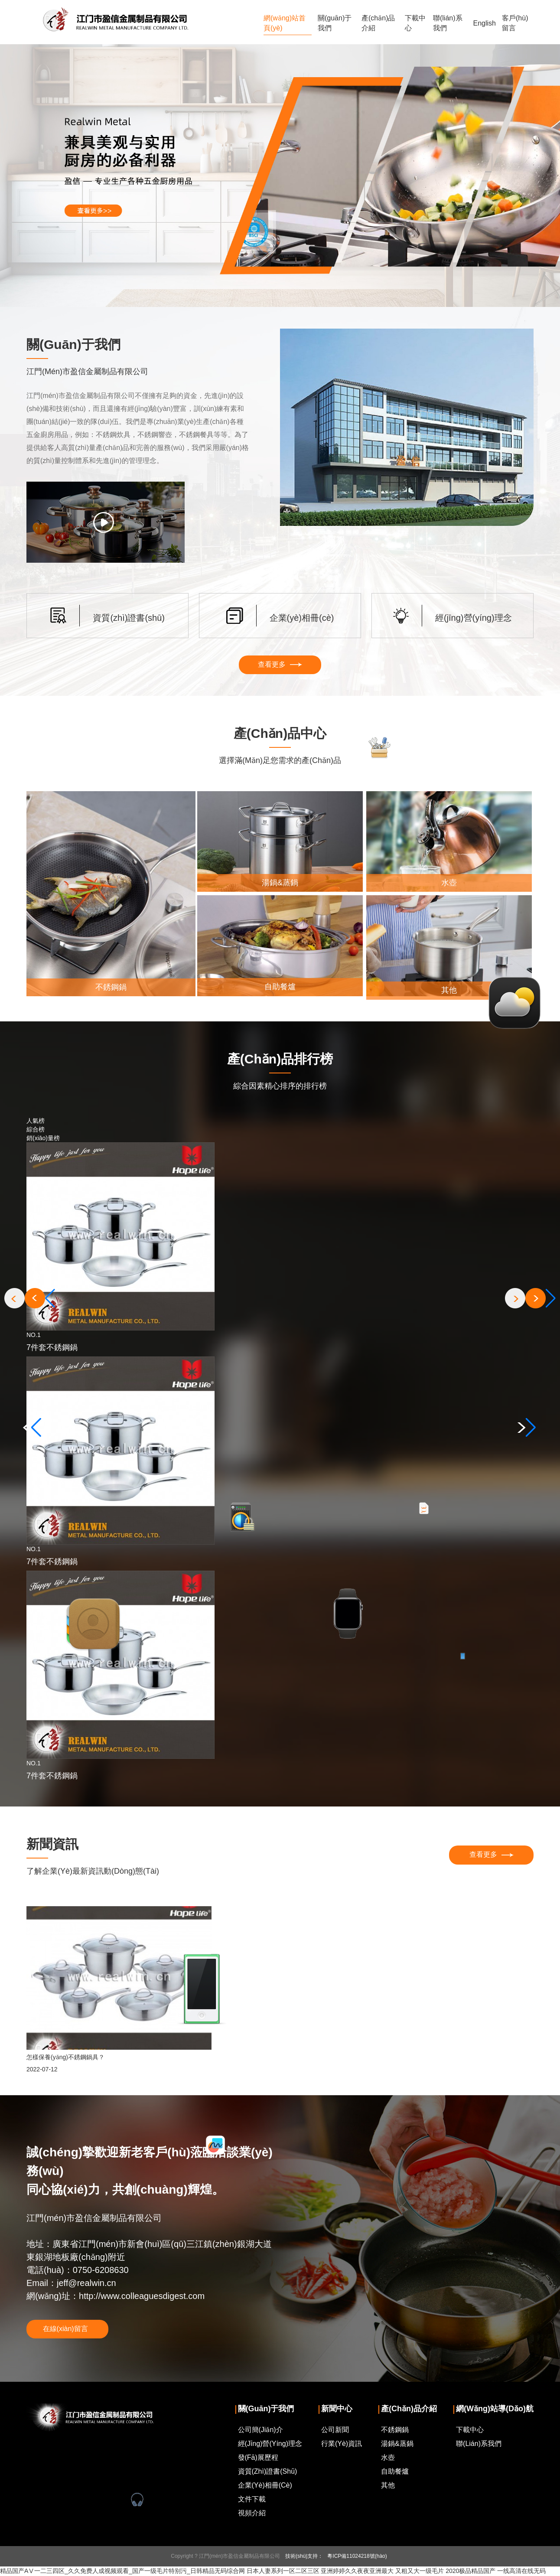 This screenshot has width=560, height=2576. I want to click on open freeform app for collaborative brainstorming, so click(215, 2145).